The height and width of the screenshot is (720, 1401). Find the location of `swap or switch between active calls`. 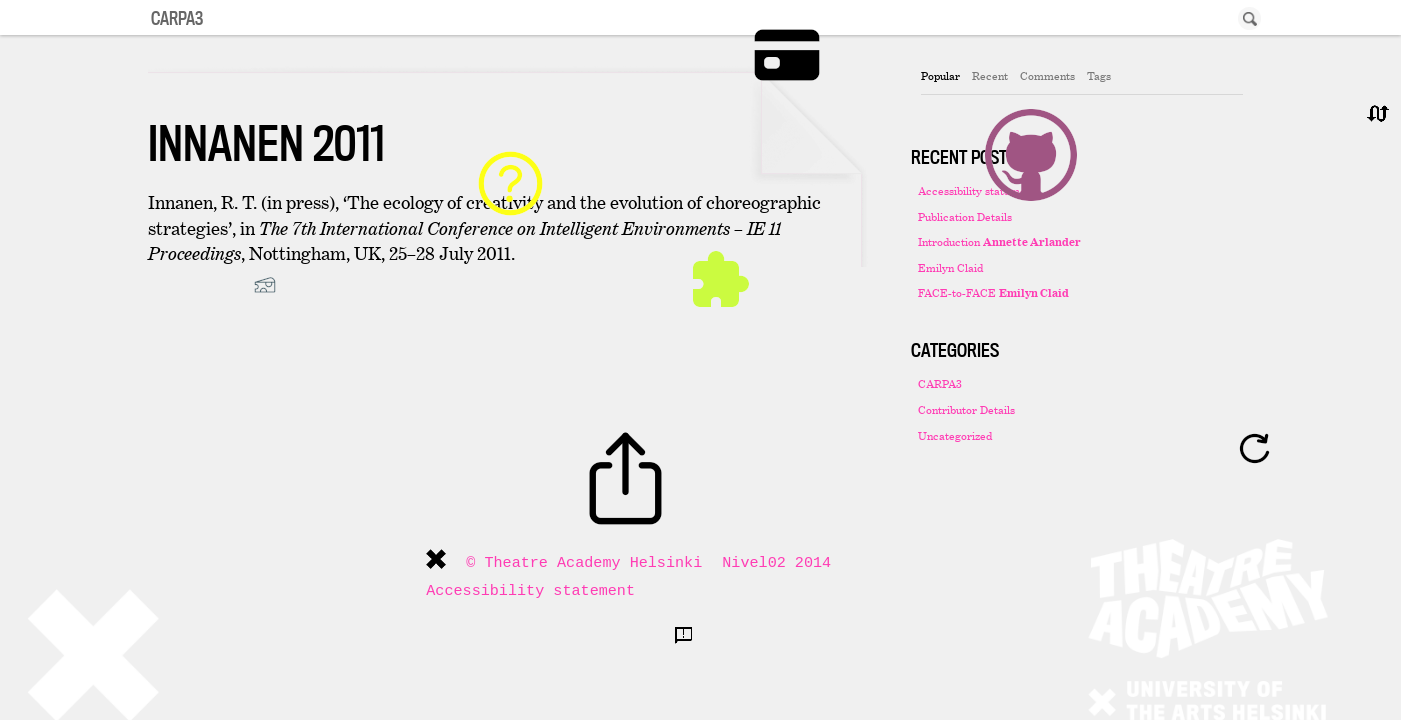

swap or switch between active calls is located at coordinates (1378, 114).